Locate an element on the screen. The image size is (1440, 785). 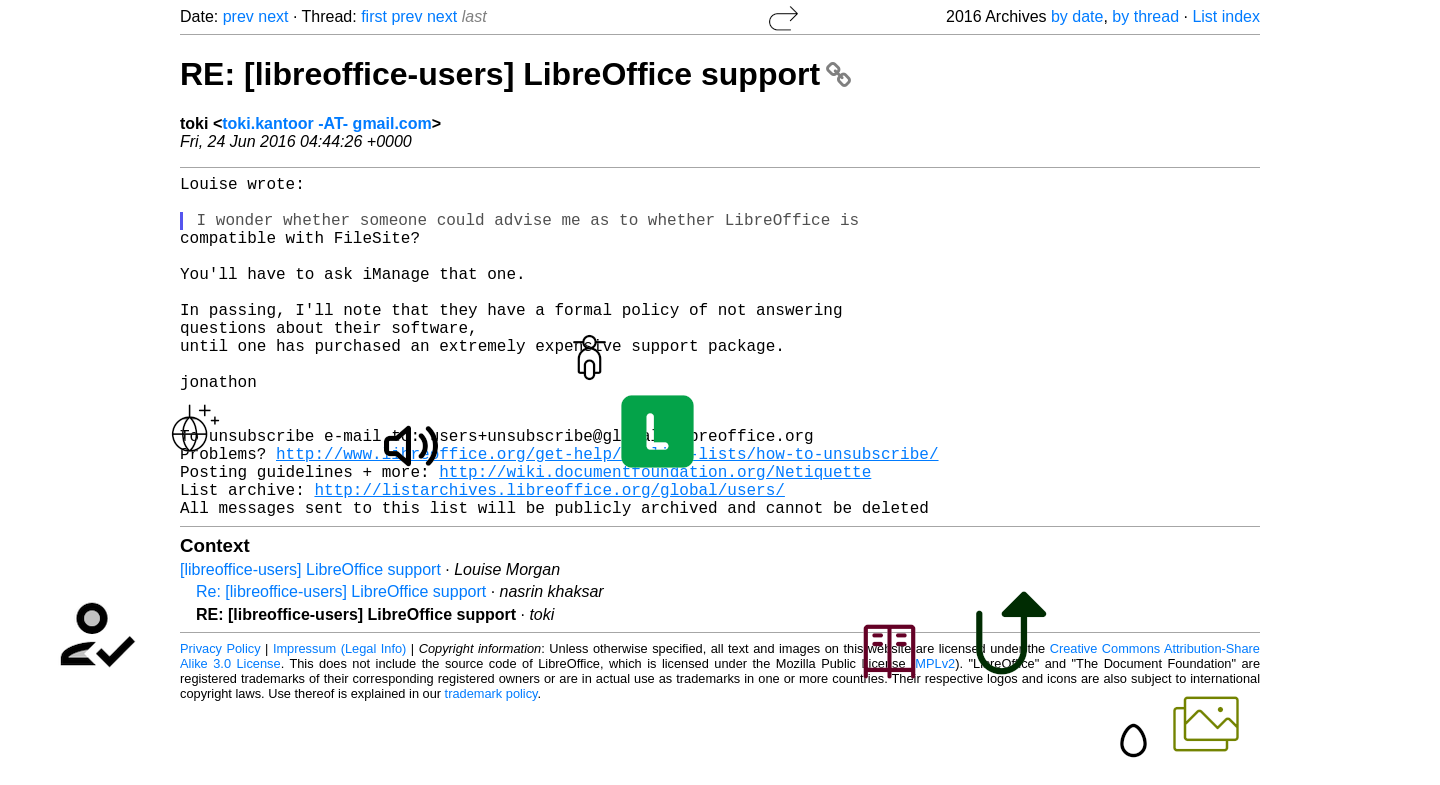
user registration completed successfully is located at coordinates (96, 634).